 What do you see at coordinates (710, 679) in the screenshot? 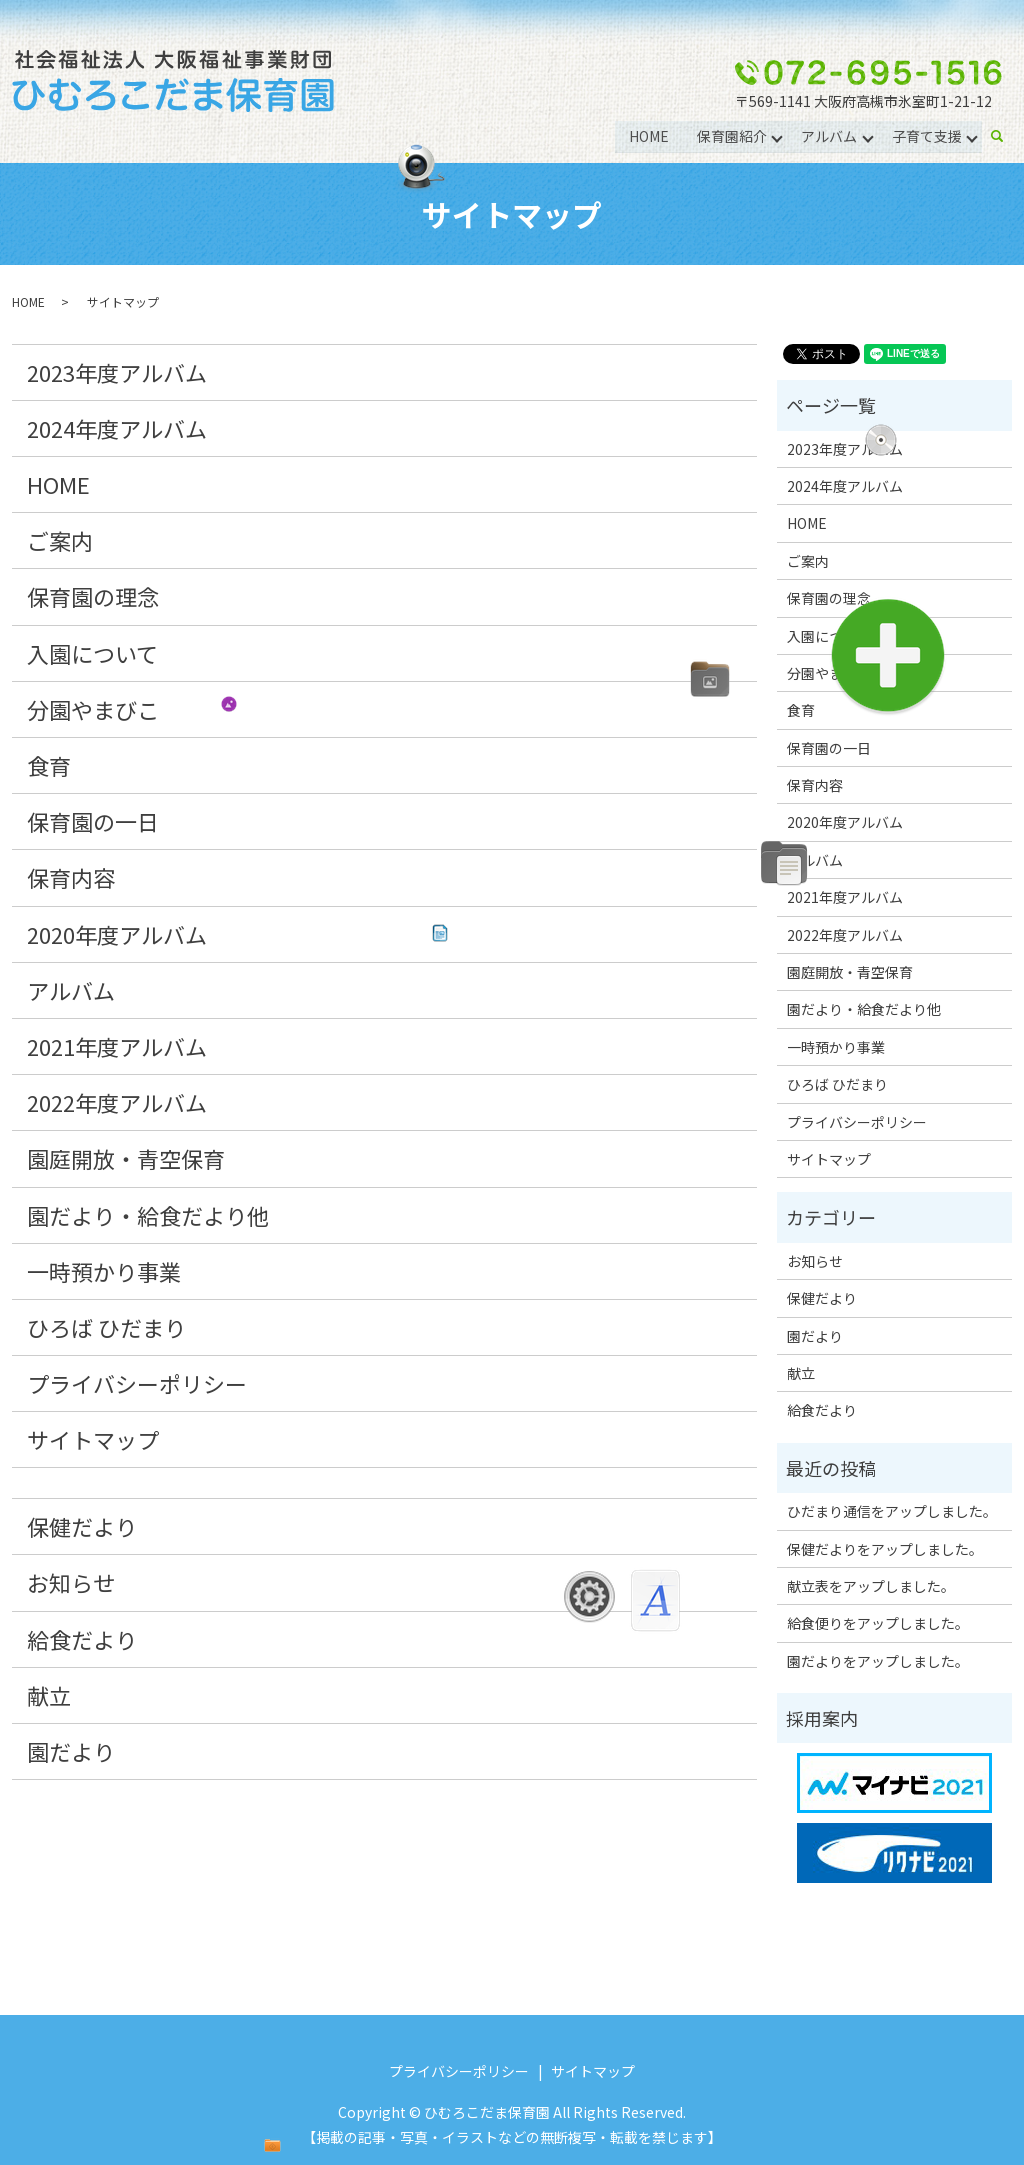
I see `open your pictures folder` at bounding box center [710, 679].